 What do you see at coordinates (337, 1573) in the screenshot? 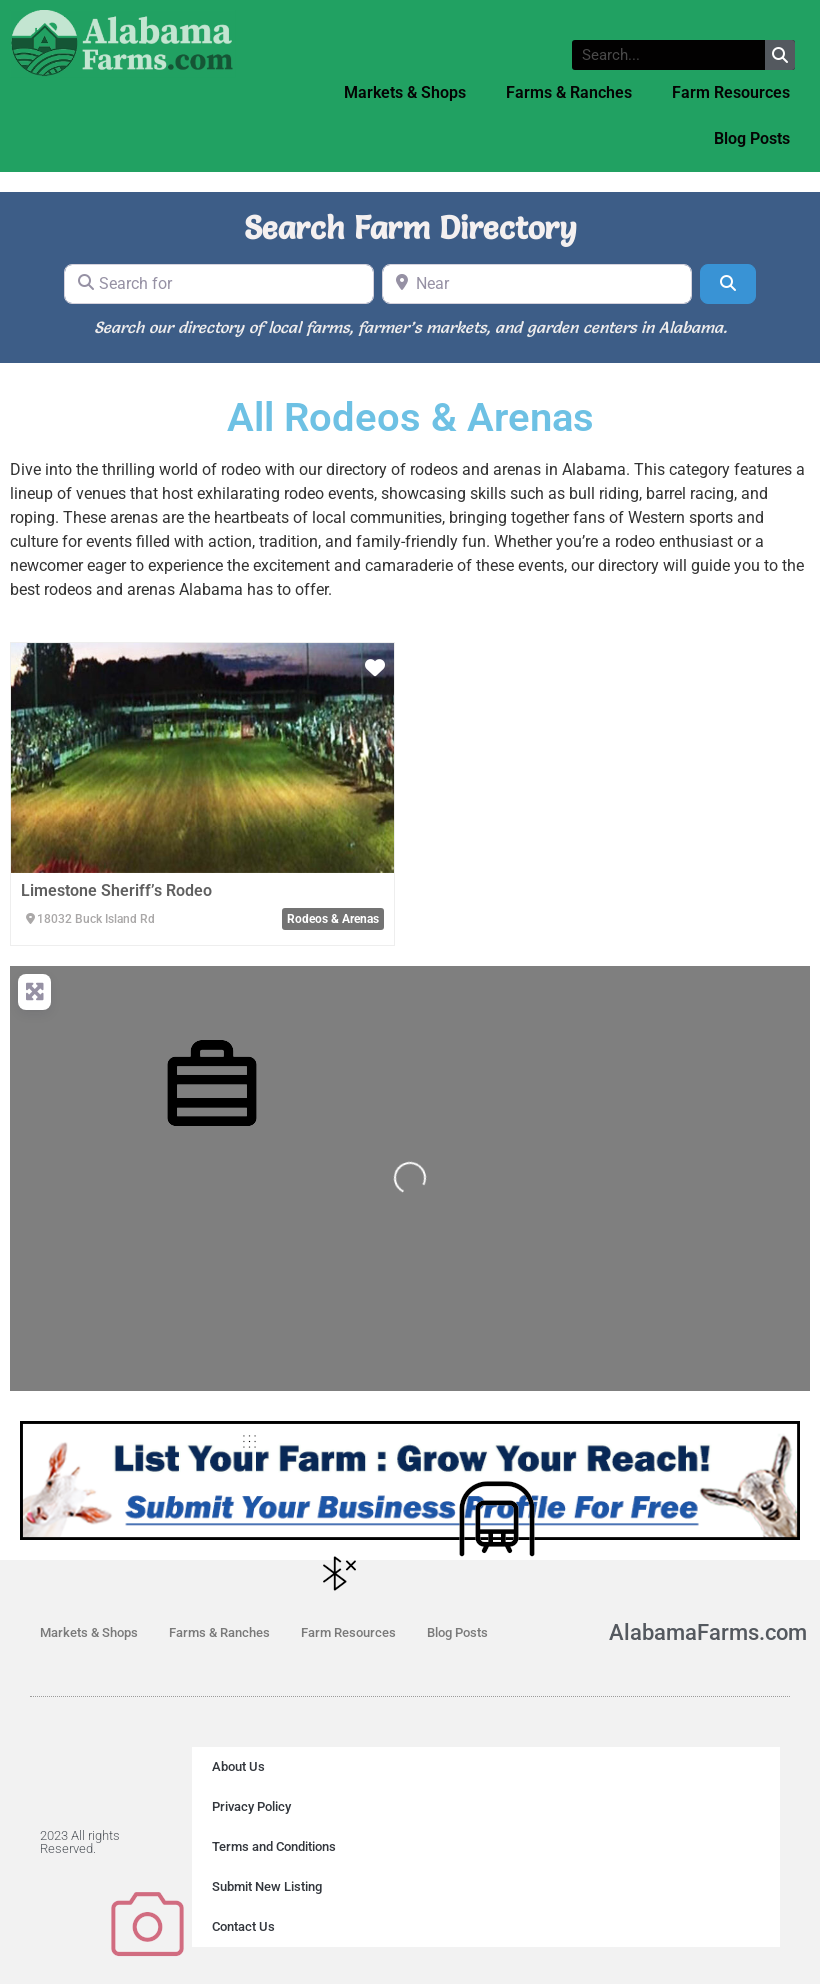
I see `bluetooth is disabled or turned off` at bounding box center [337, 1573].